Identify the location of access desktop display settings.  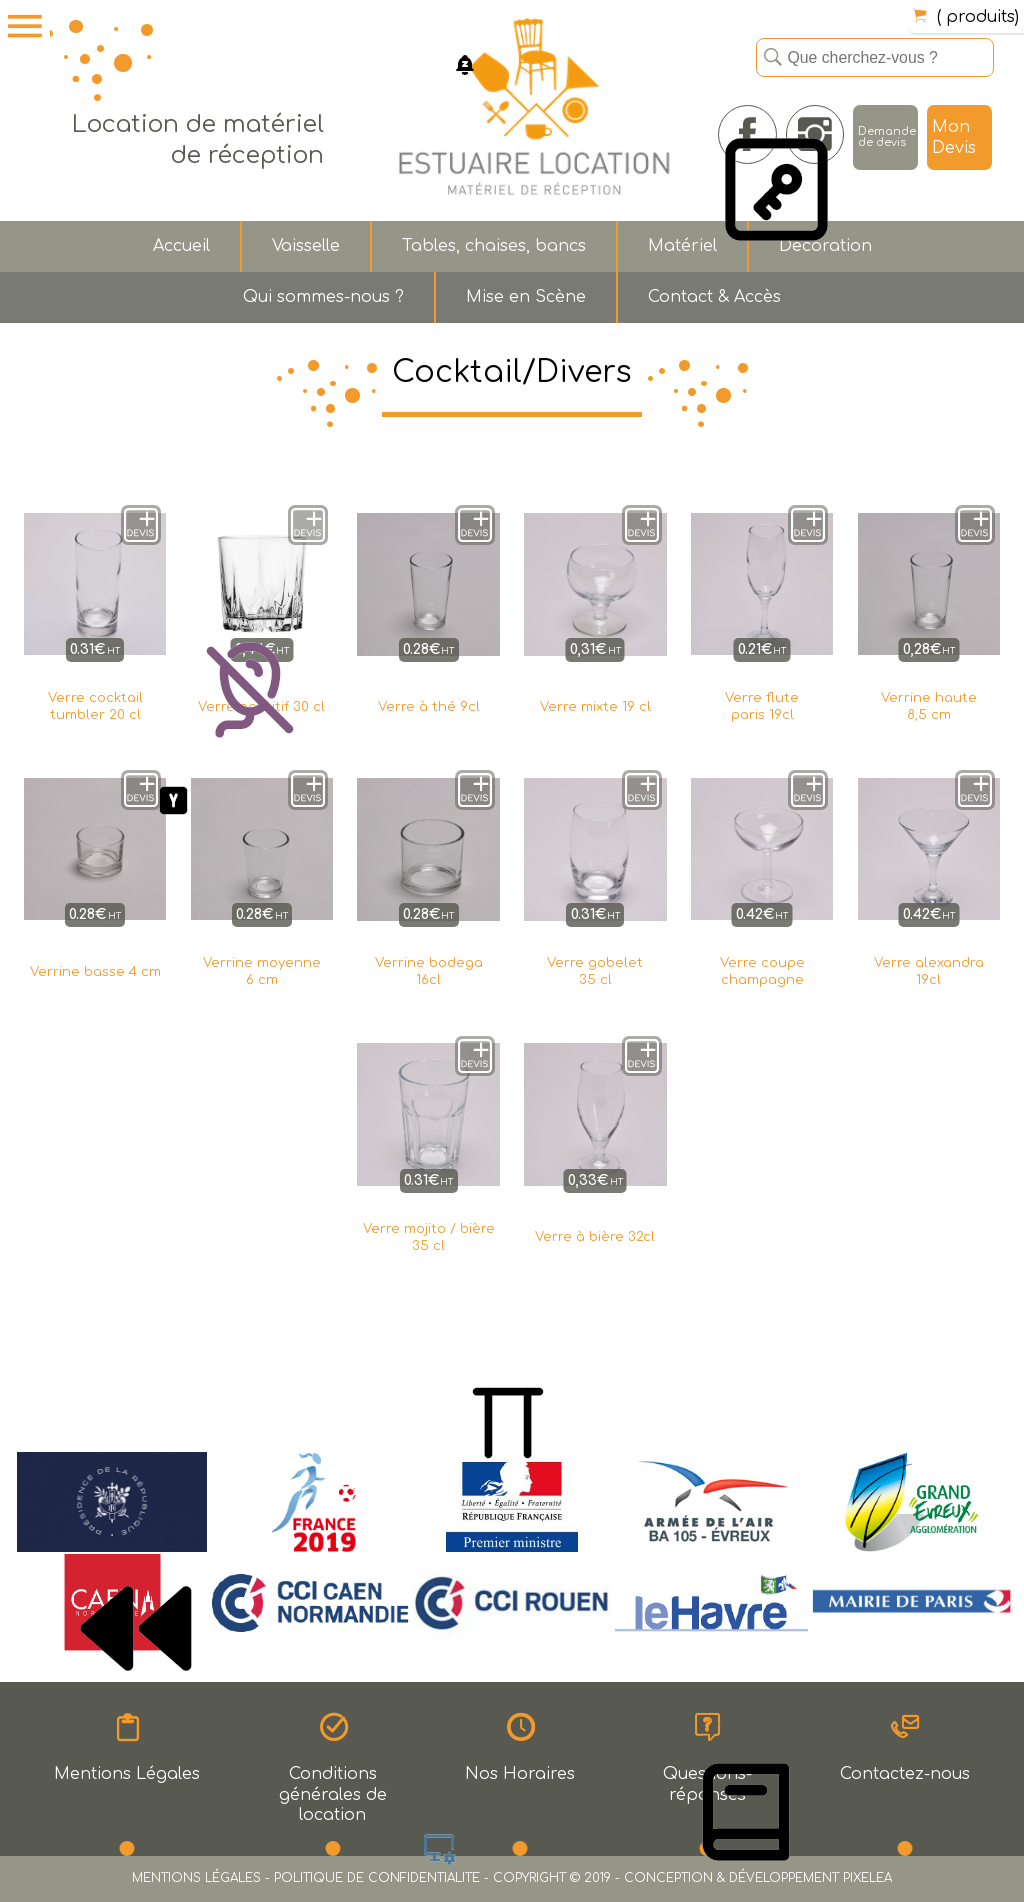
(439, 1848).